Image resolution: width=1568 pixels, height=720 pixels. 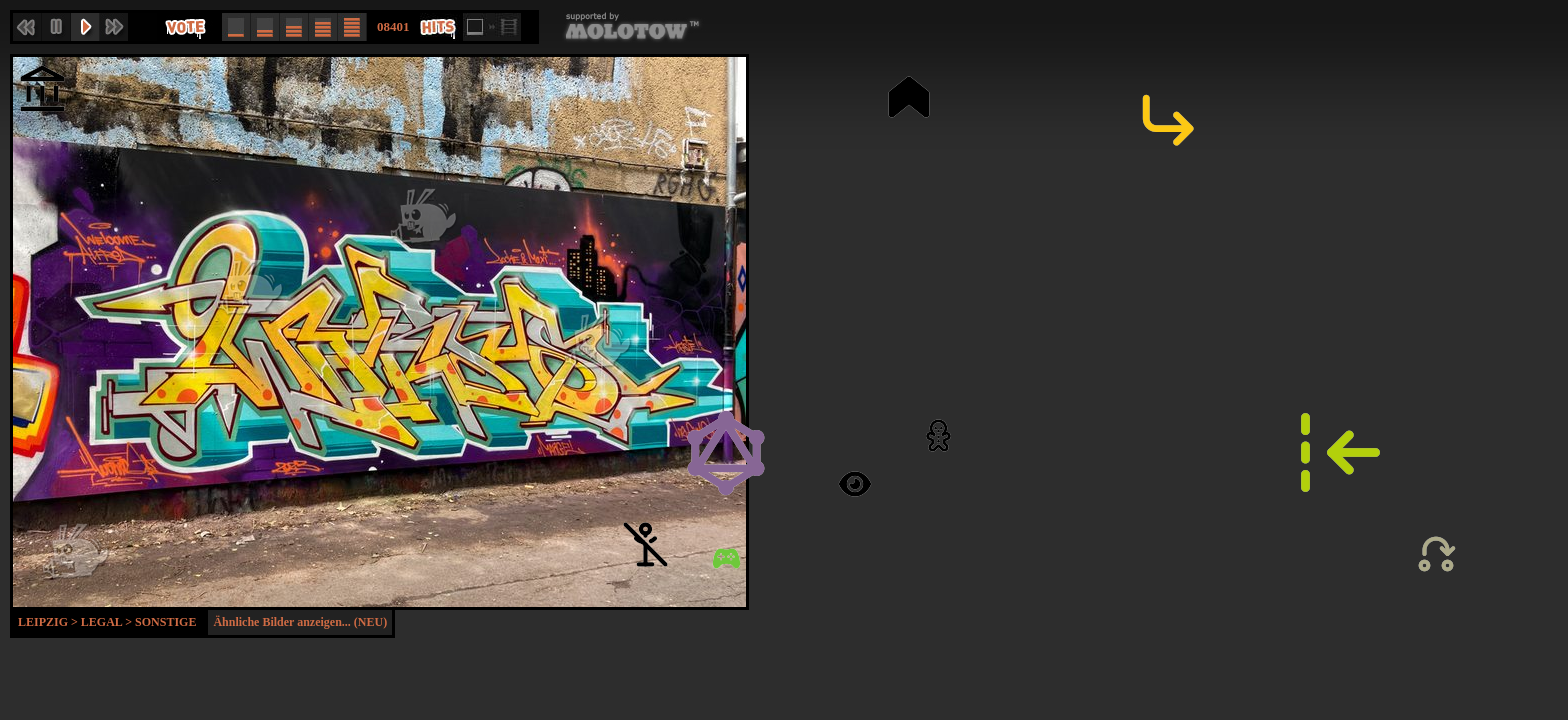 I want to click on change or update status between states, so click(x=1436, y=554).